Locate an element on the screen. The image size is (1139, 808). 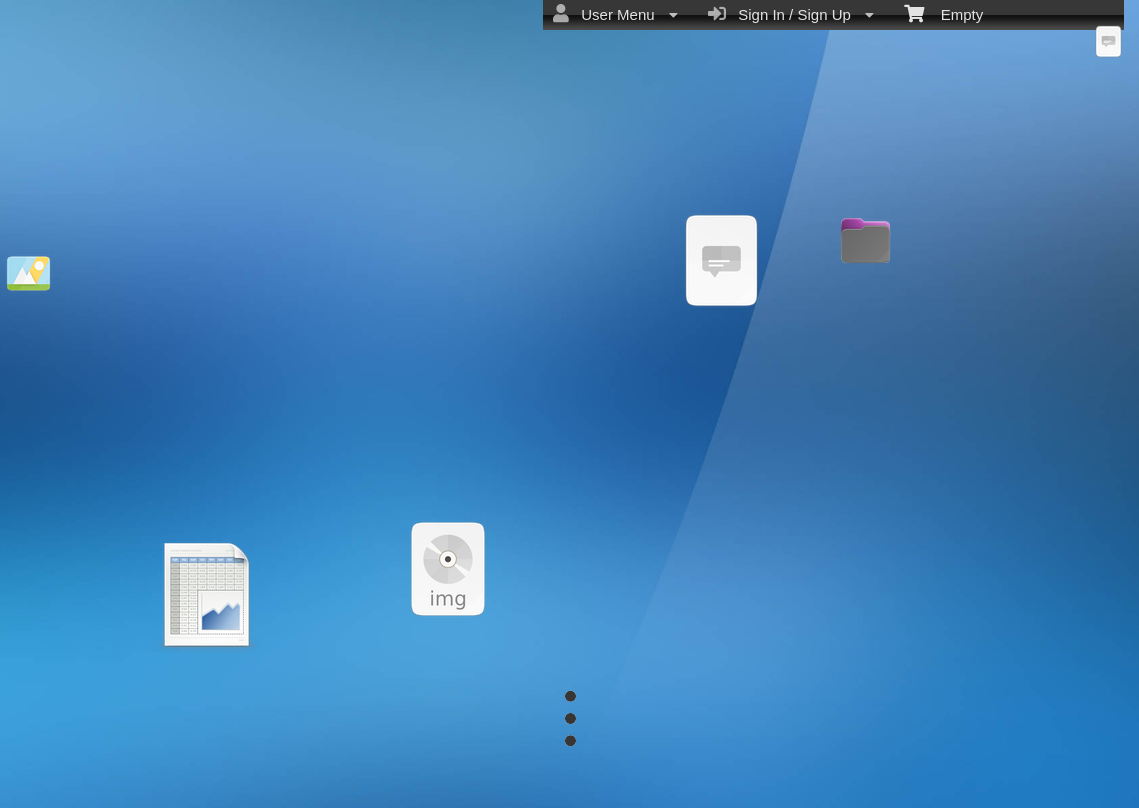
open file folder is located at coordinates (865, 240).